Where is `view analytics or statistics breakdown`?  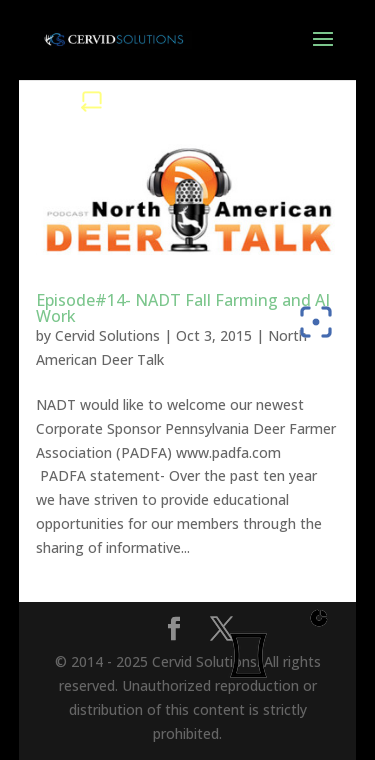 view analytics or statistics breakdown is located at coordinates (319, 618).